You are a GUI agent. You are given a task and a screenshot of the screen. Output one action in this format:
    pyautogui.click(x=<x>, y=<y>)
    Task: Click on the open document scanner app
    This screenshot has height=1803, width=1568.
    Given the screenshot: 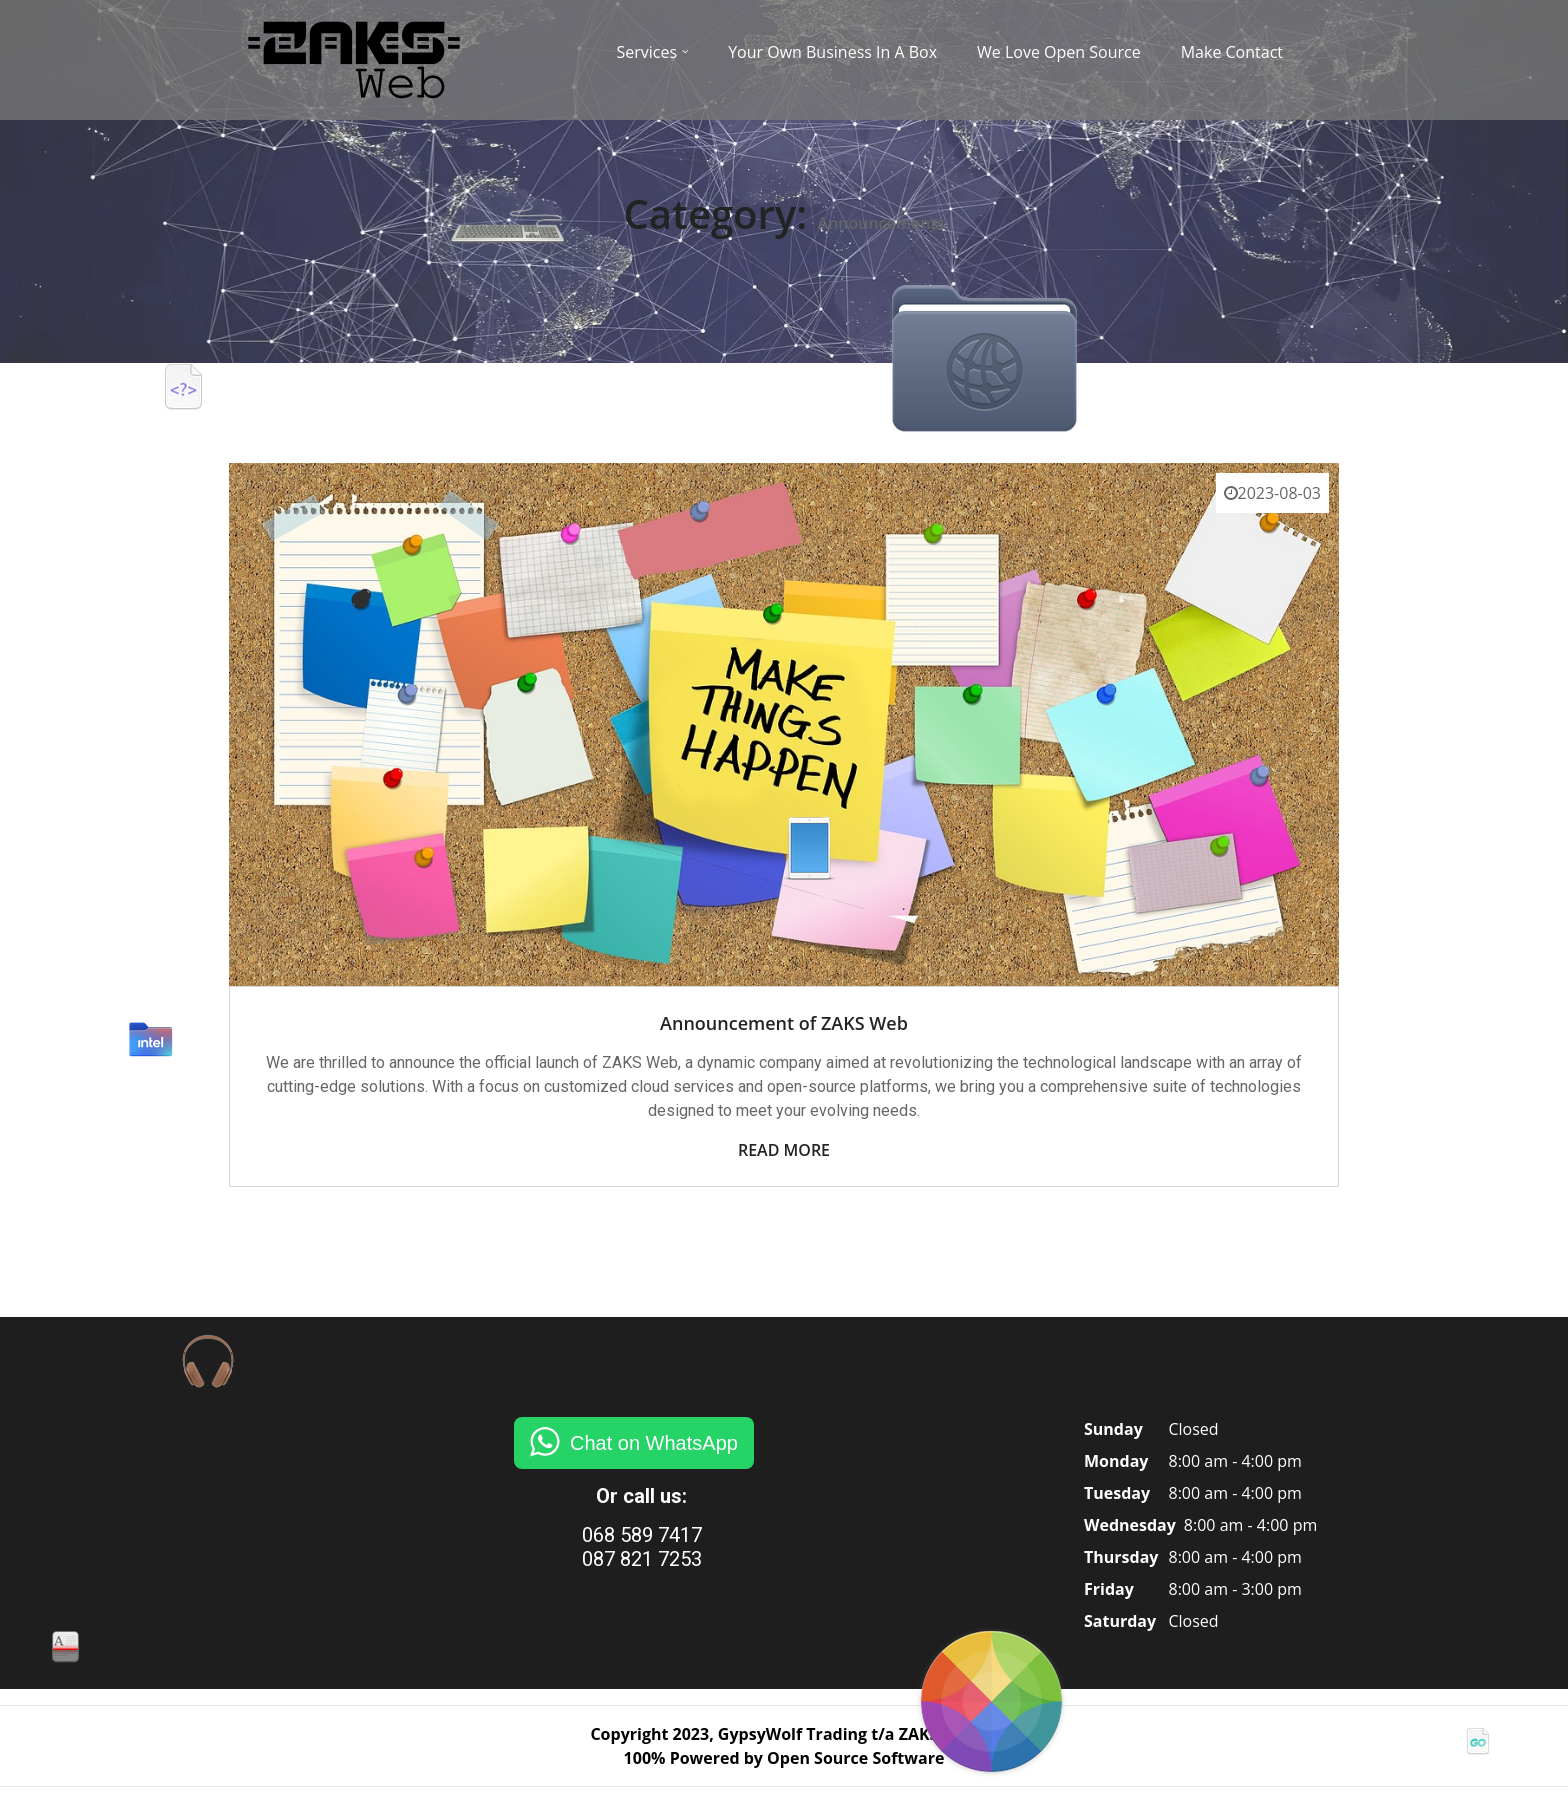 What is the action you would take?
    pyautogui.click(x=65, y=1646)
    